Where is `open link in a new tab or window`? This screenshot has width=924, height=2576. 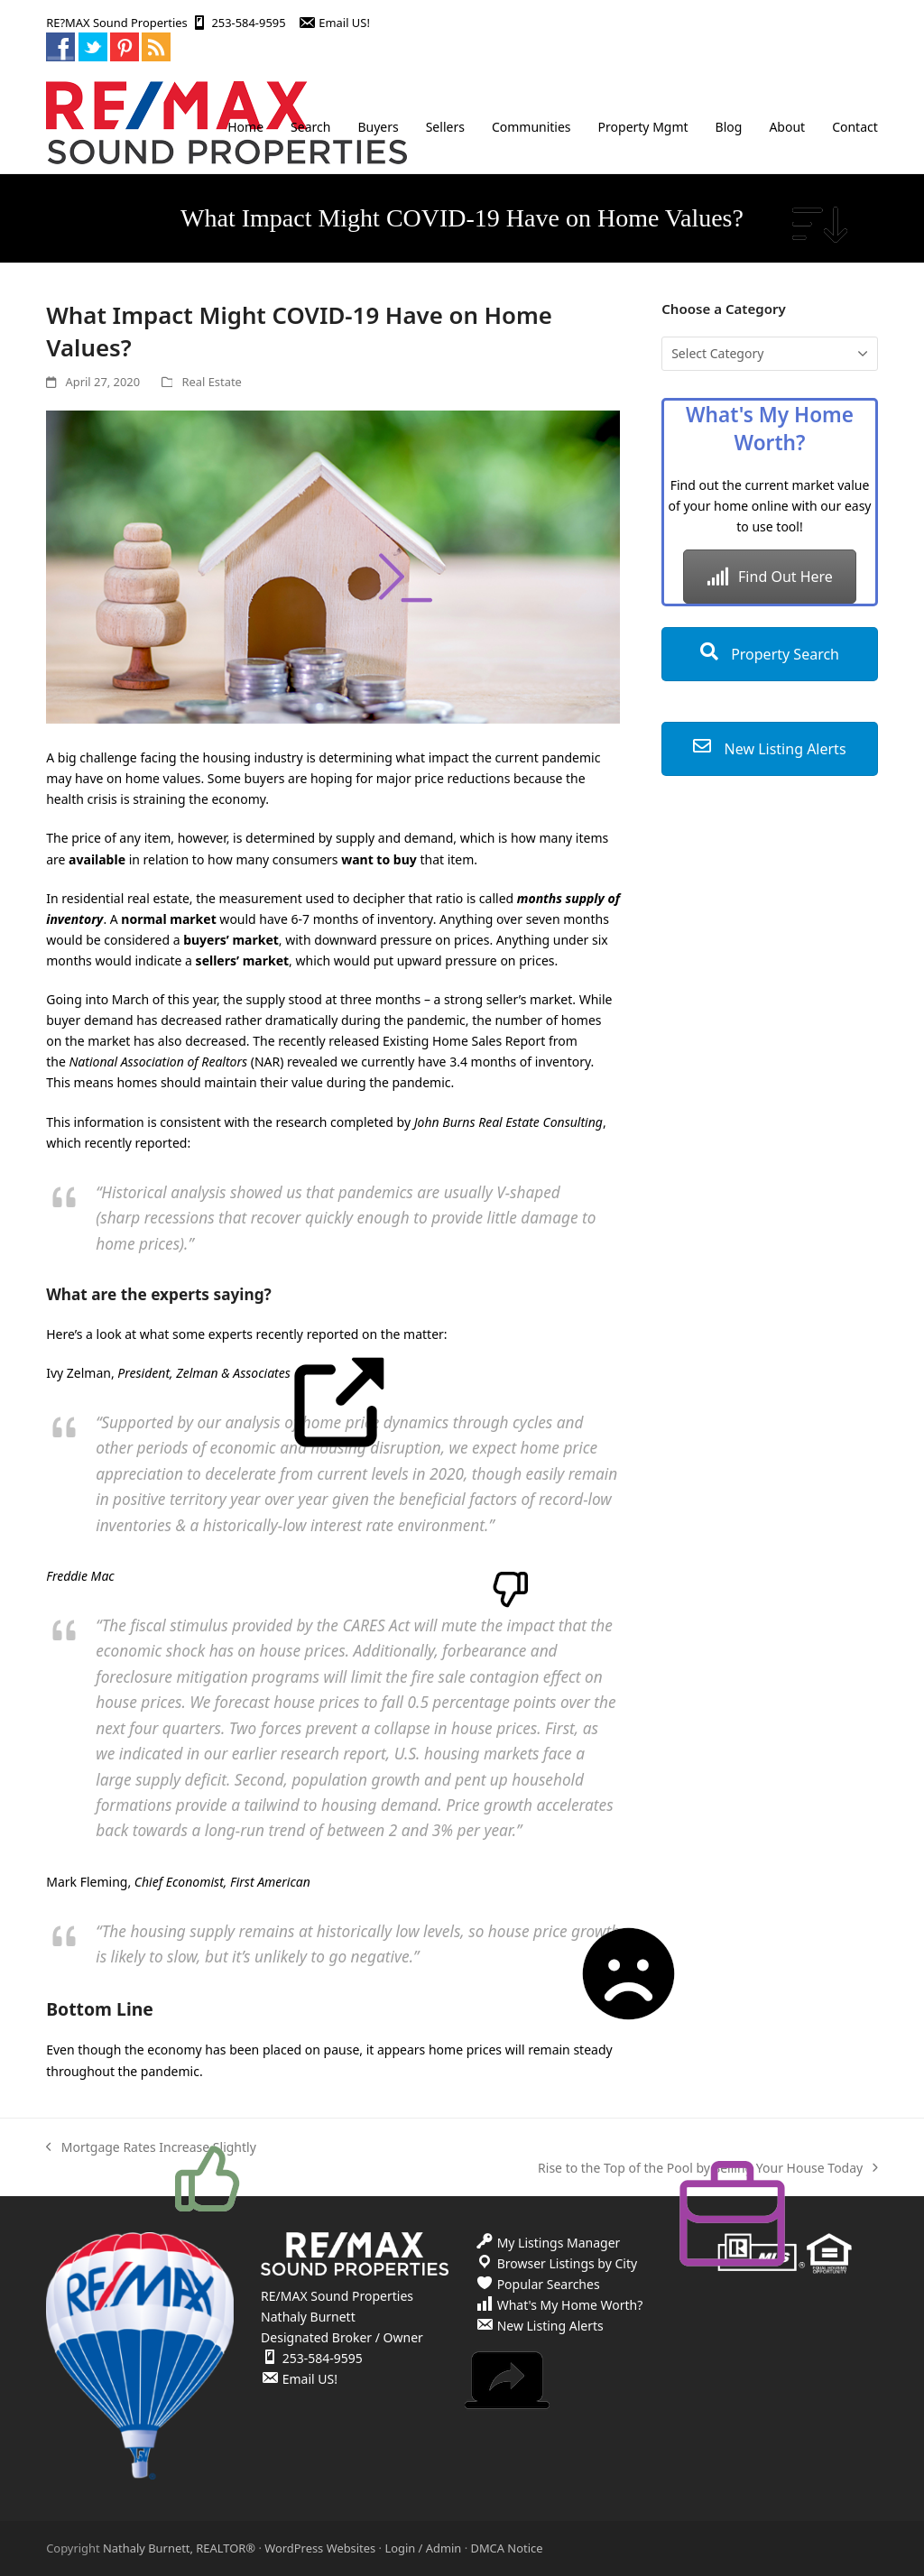 open link in a new tab or window is located at coordinates (336, 1406).